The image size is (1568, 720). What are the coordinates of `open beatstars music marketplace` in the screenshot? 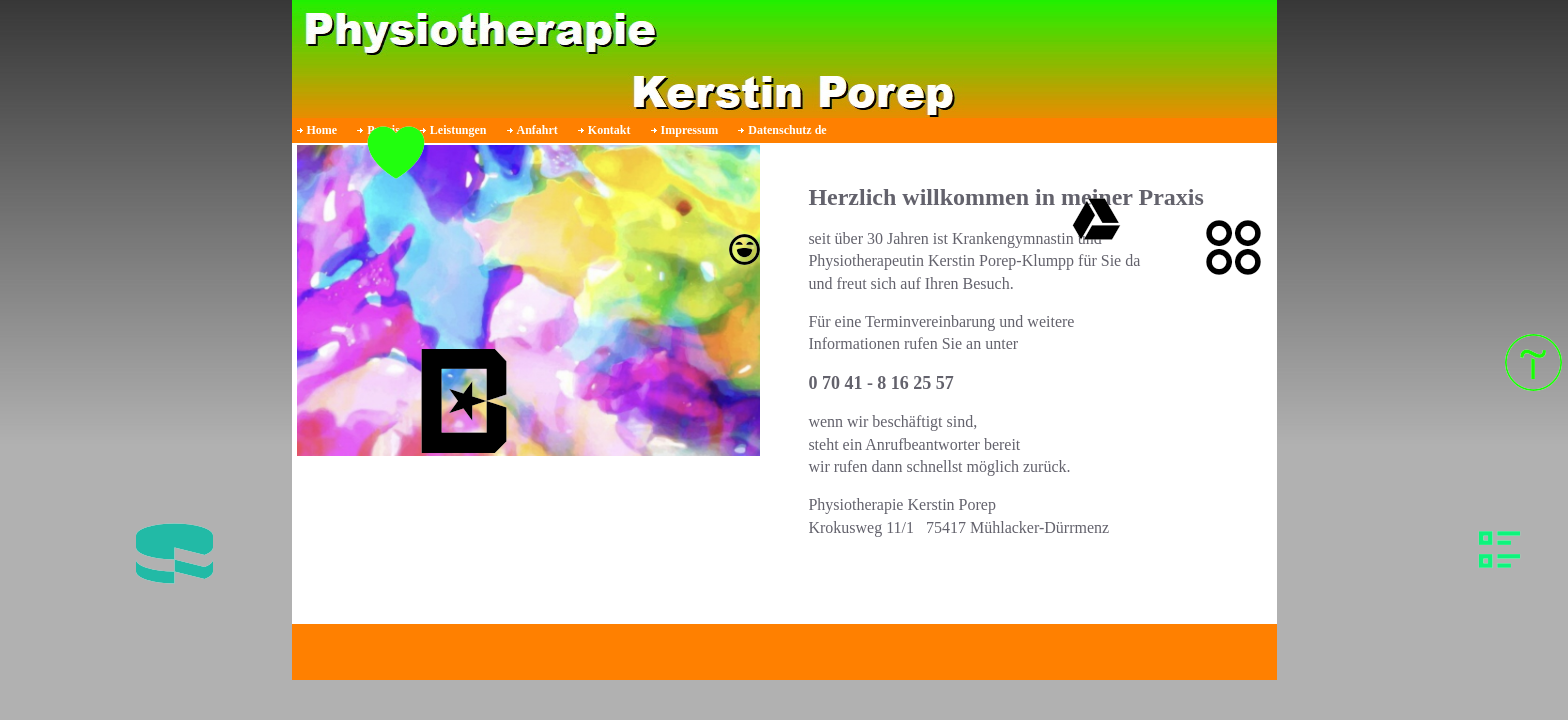 It's located at (464, 401).